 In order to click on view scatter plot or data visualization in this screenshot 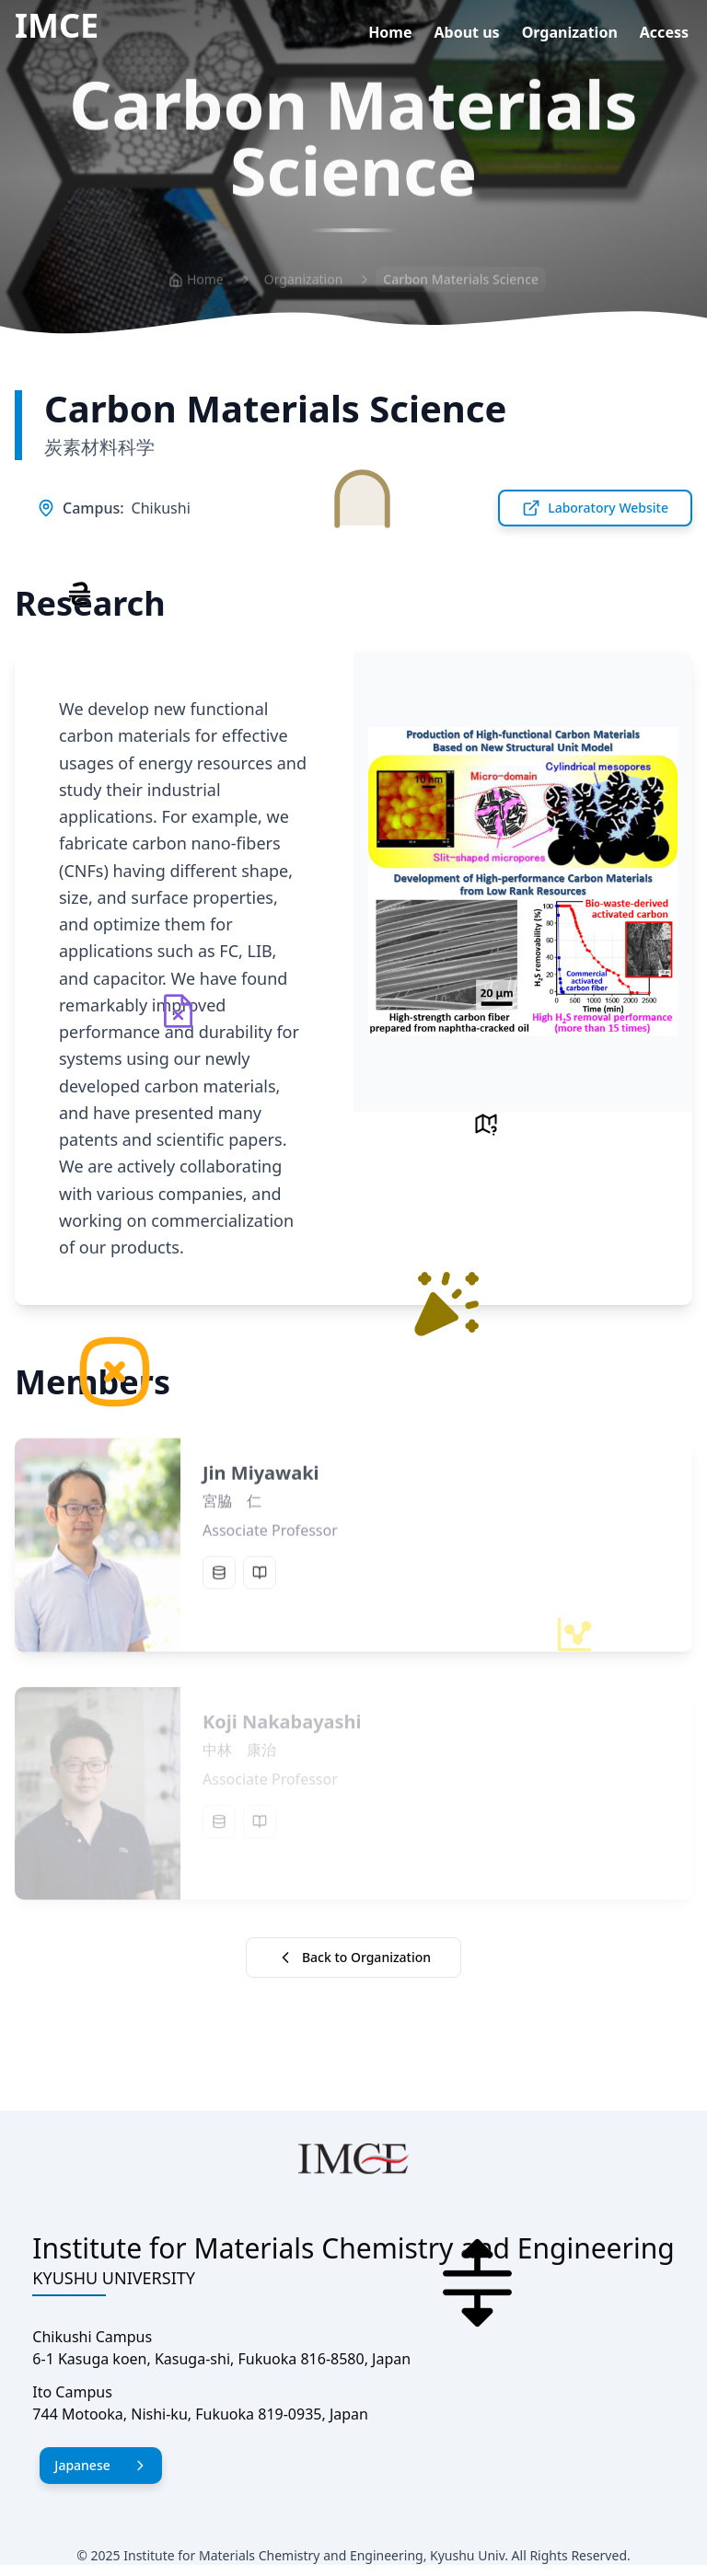, I will do `click(574, 1635)`.